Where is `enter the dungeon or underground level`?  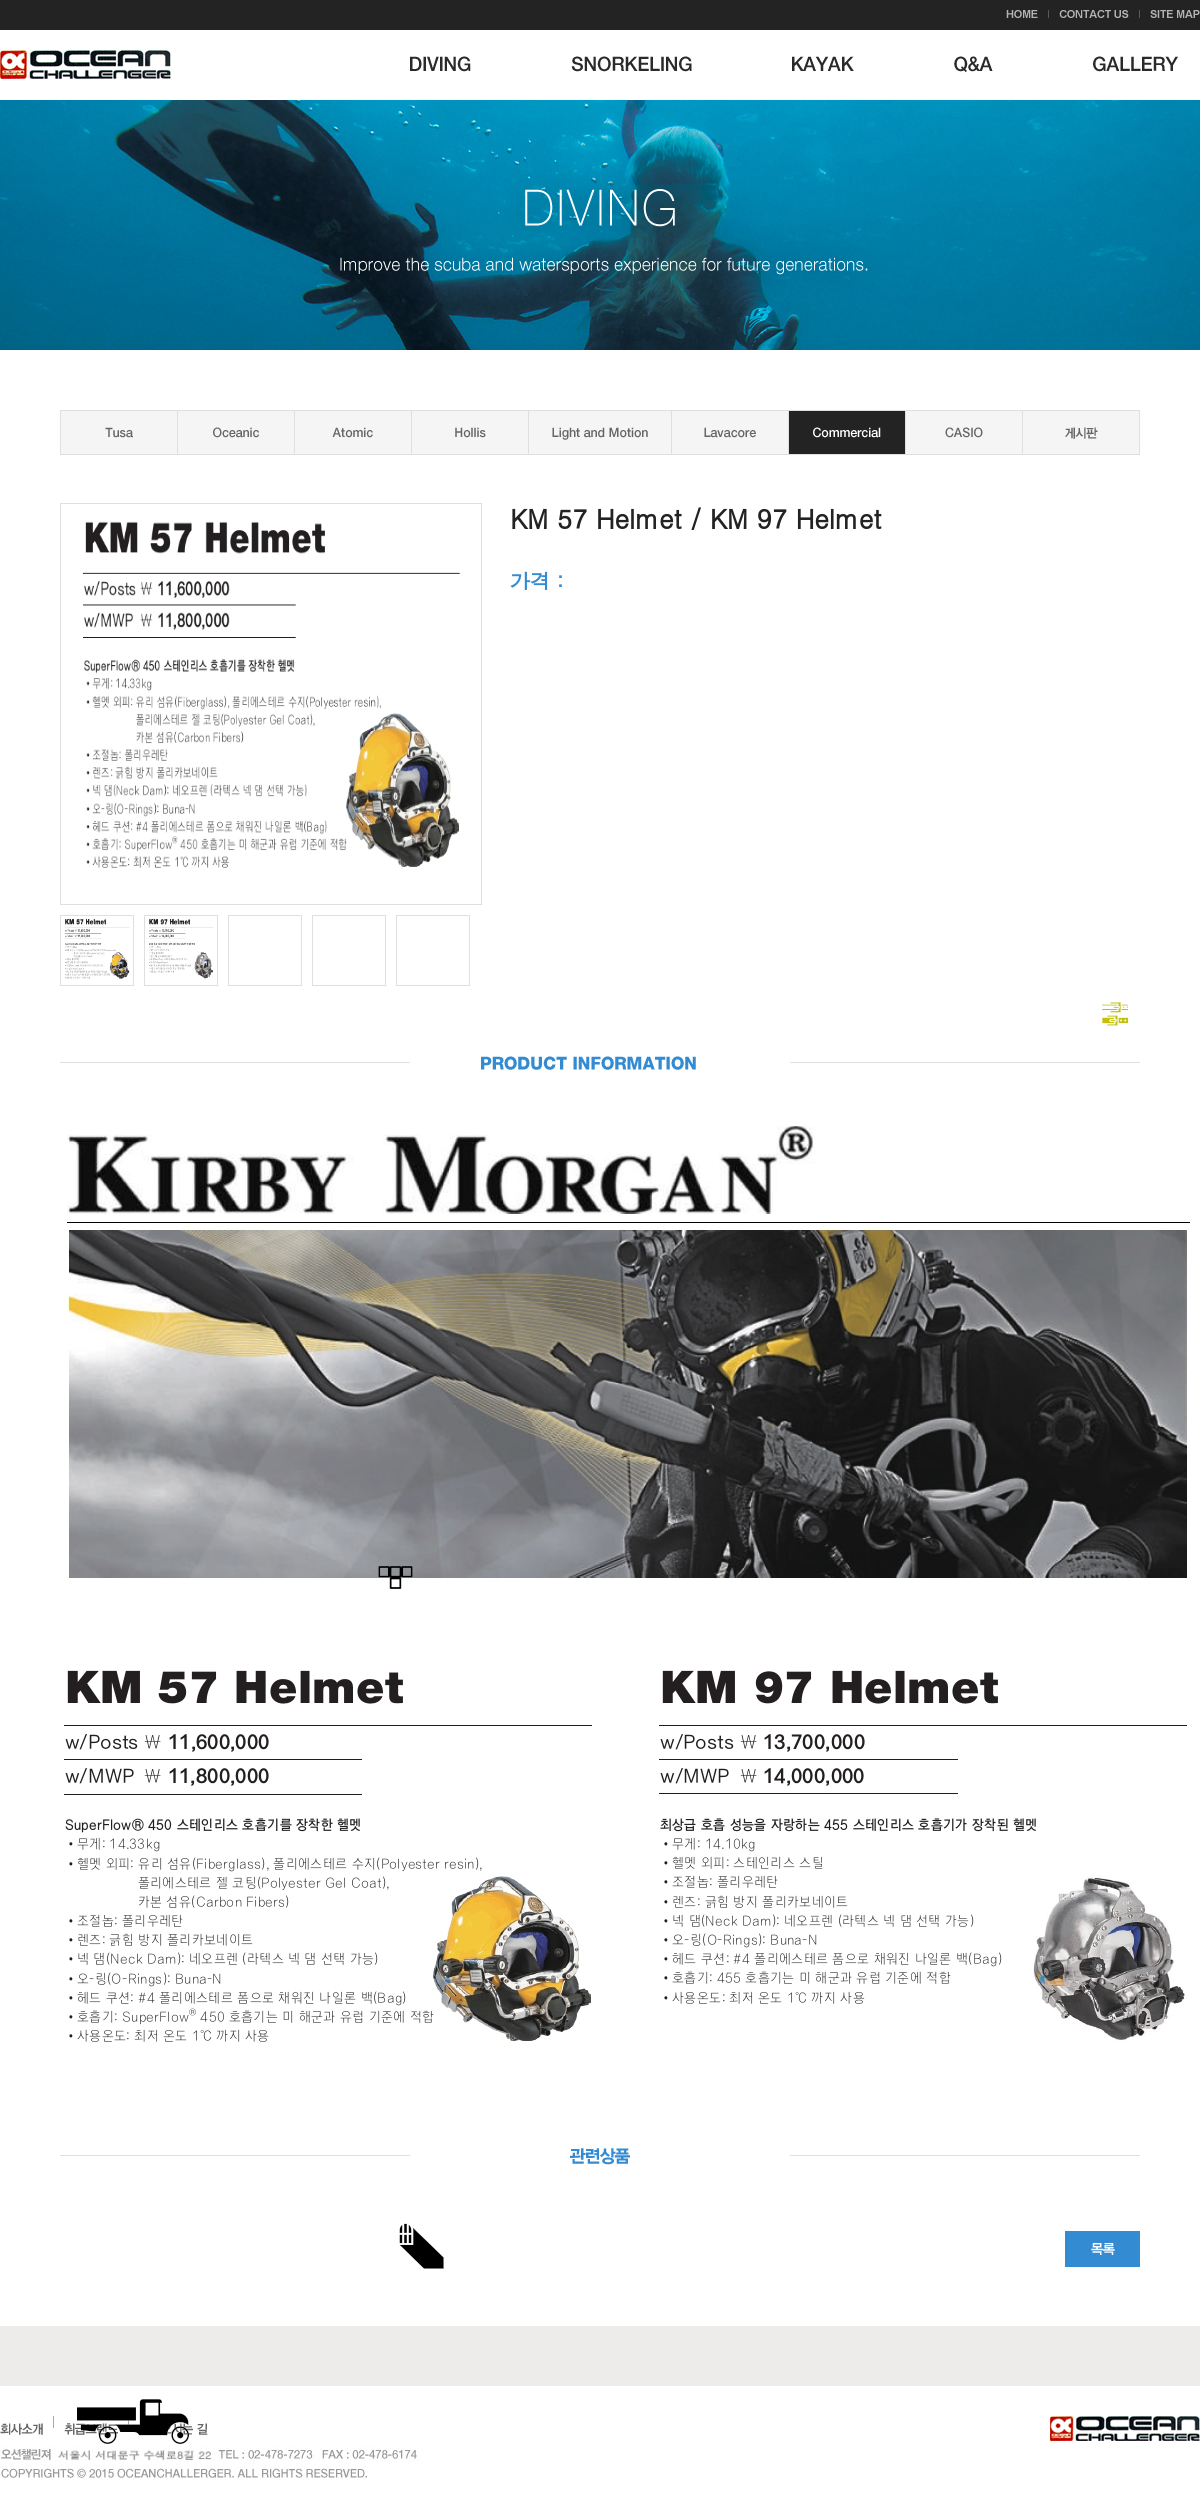 enter the dungeon or underground level is located at coordinates (419, 2244).